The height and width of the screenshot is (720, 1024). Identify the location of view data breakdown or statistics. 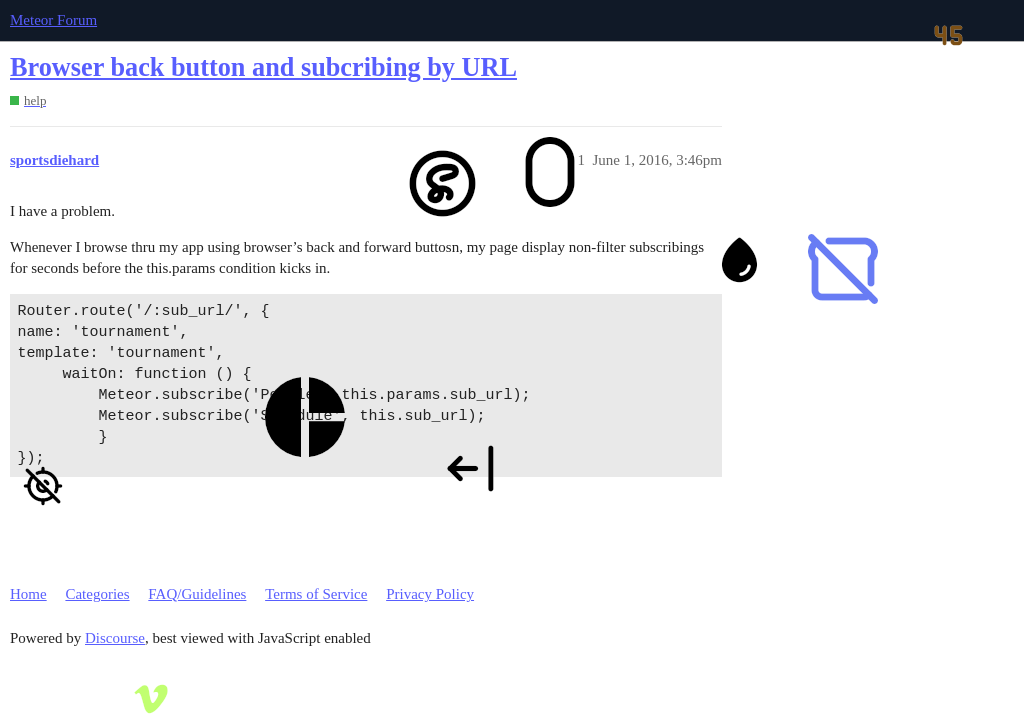
(305, 417).